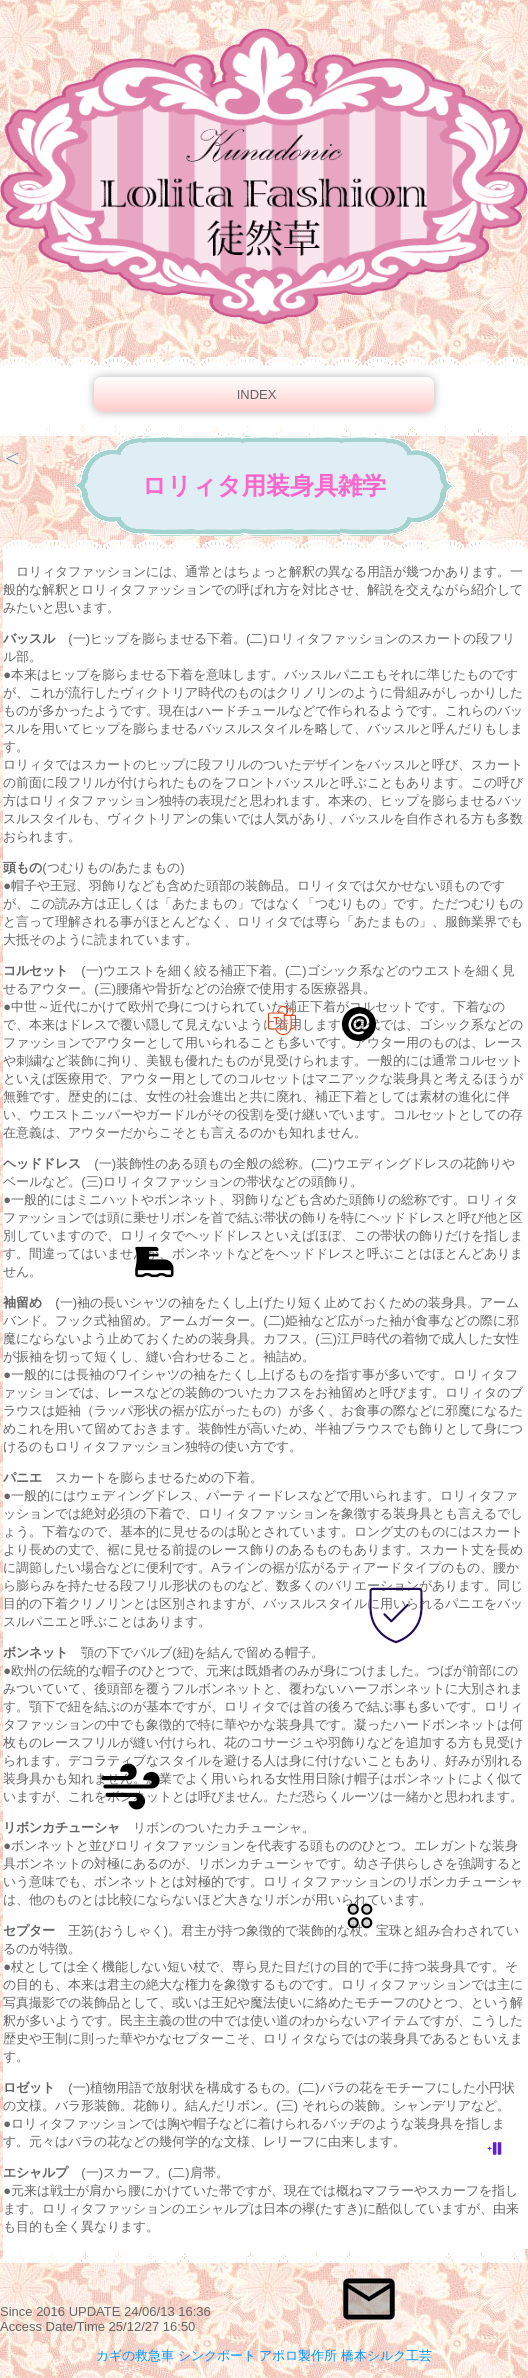 The width and height of the screenshot is (528, 2378). Describe the element at coordinates (153, 1262) in the screenshot. I see `view footwear or shoe options` at that location.